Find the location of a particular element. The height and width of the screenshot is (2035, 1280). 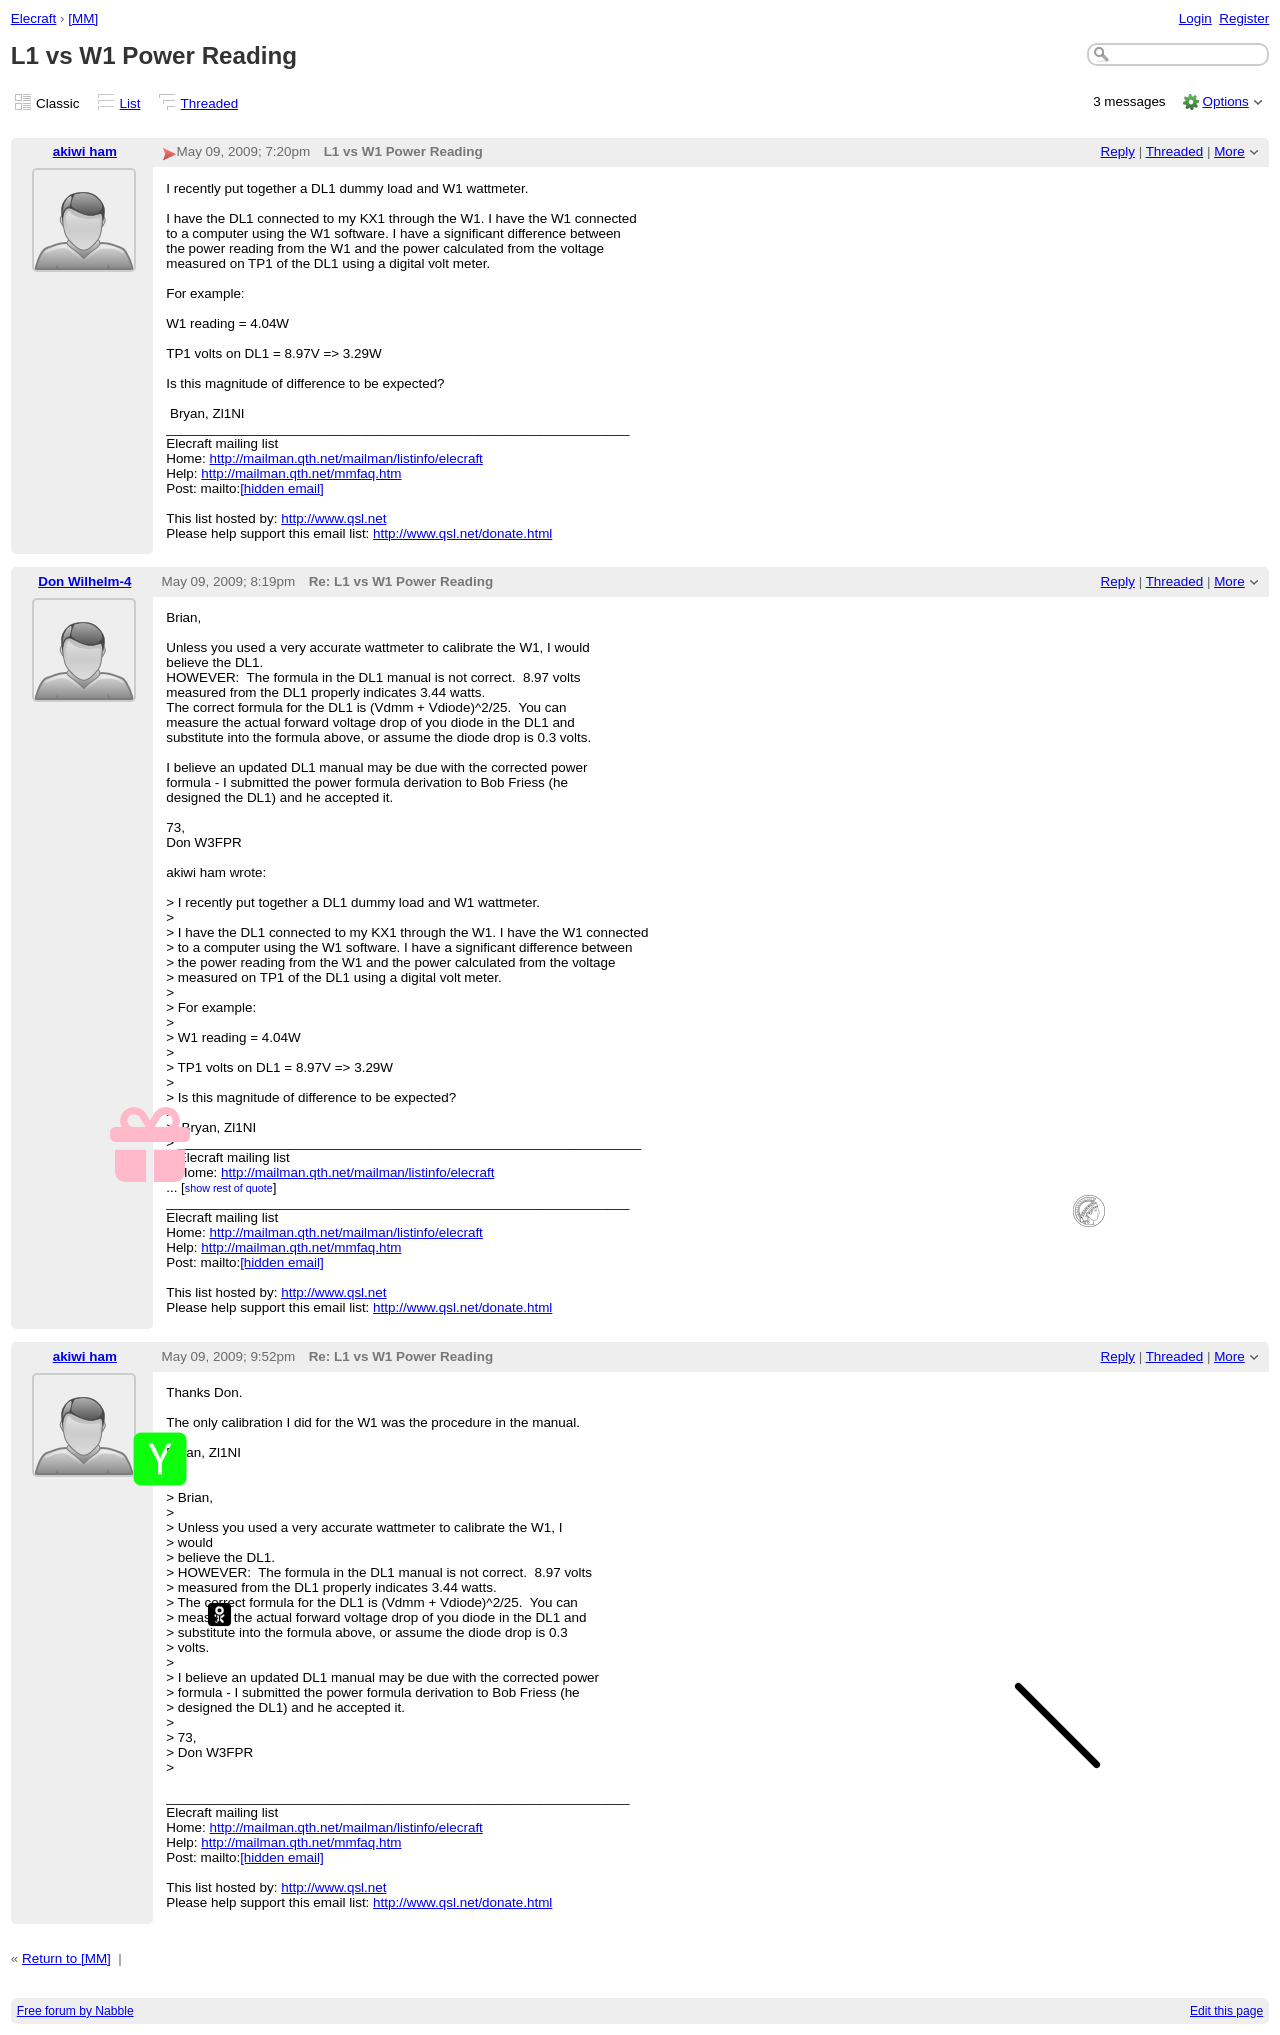

indicates a disabled or unavailable feature is located at coordinates (1057, 1725).